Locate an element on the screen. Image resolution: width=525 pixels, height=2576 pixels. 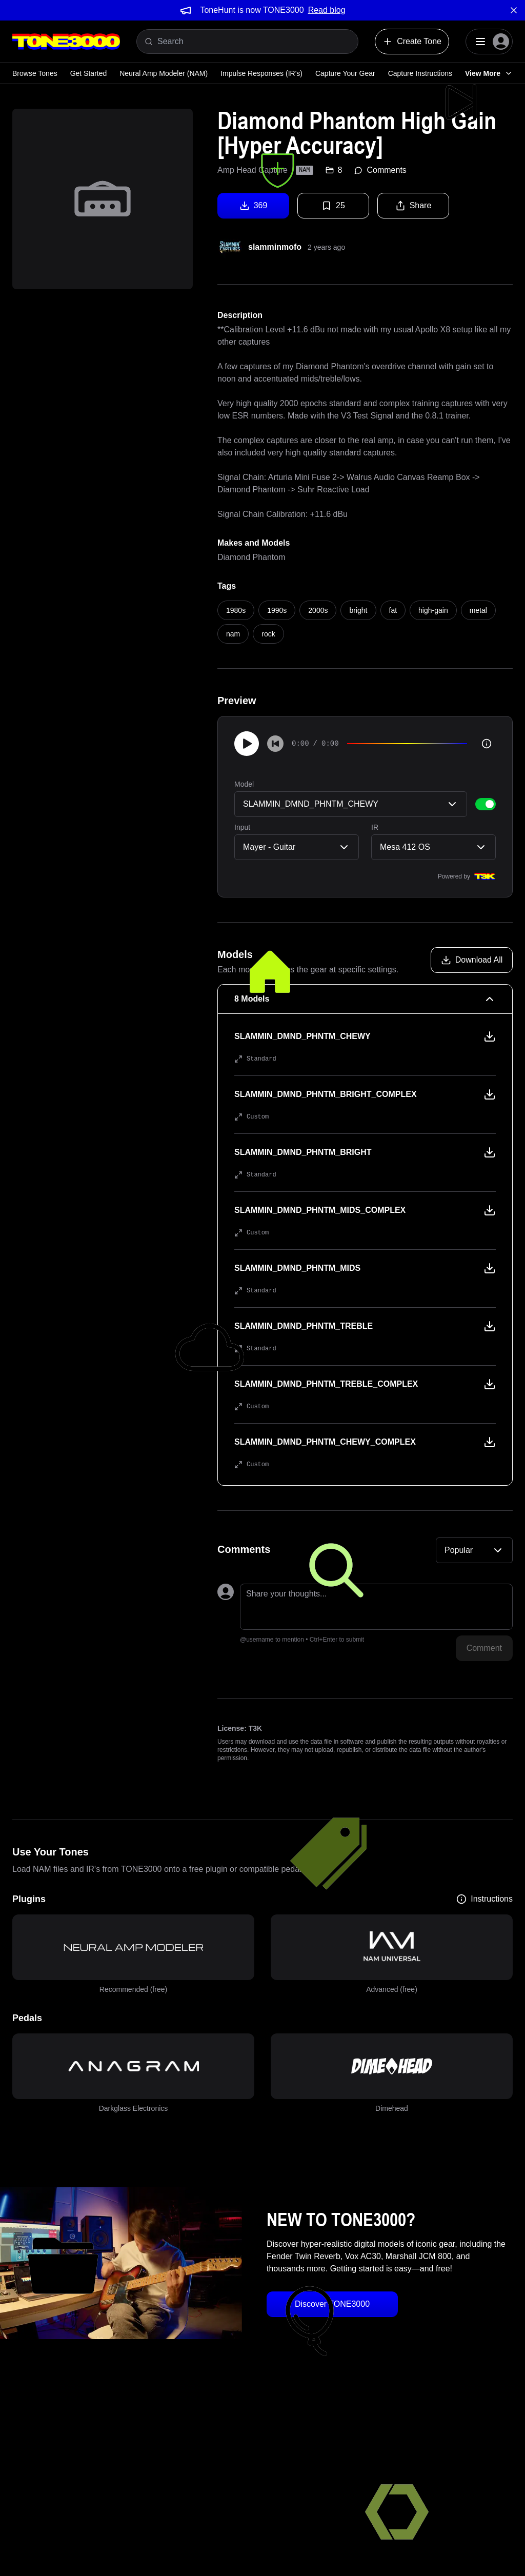
view or manage tags is located at coordinates (328, 1853).